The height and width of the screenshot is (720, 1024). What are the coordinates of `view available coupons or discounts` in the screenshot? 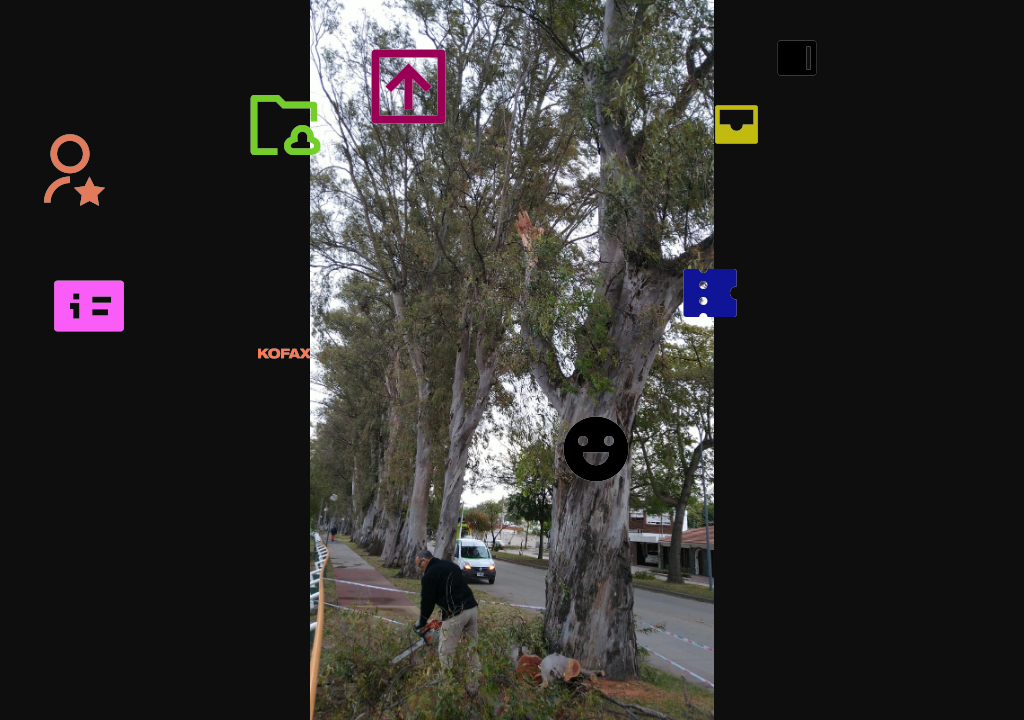 It's located at (710, 293).